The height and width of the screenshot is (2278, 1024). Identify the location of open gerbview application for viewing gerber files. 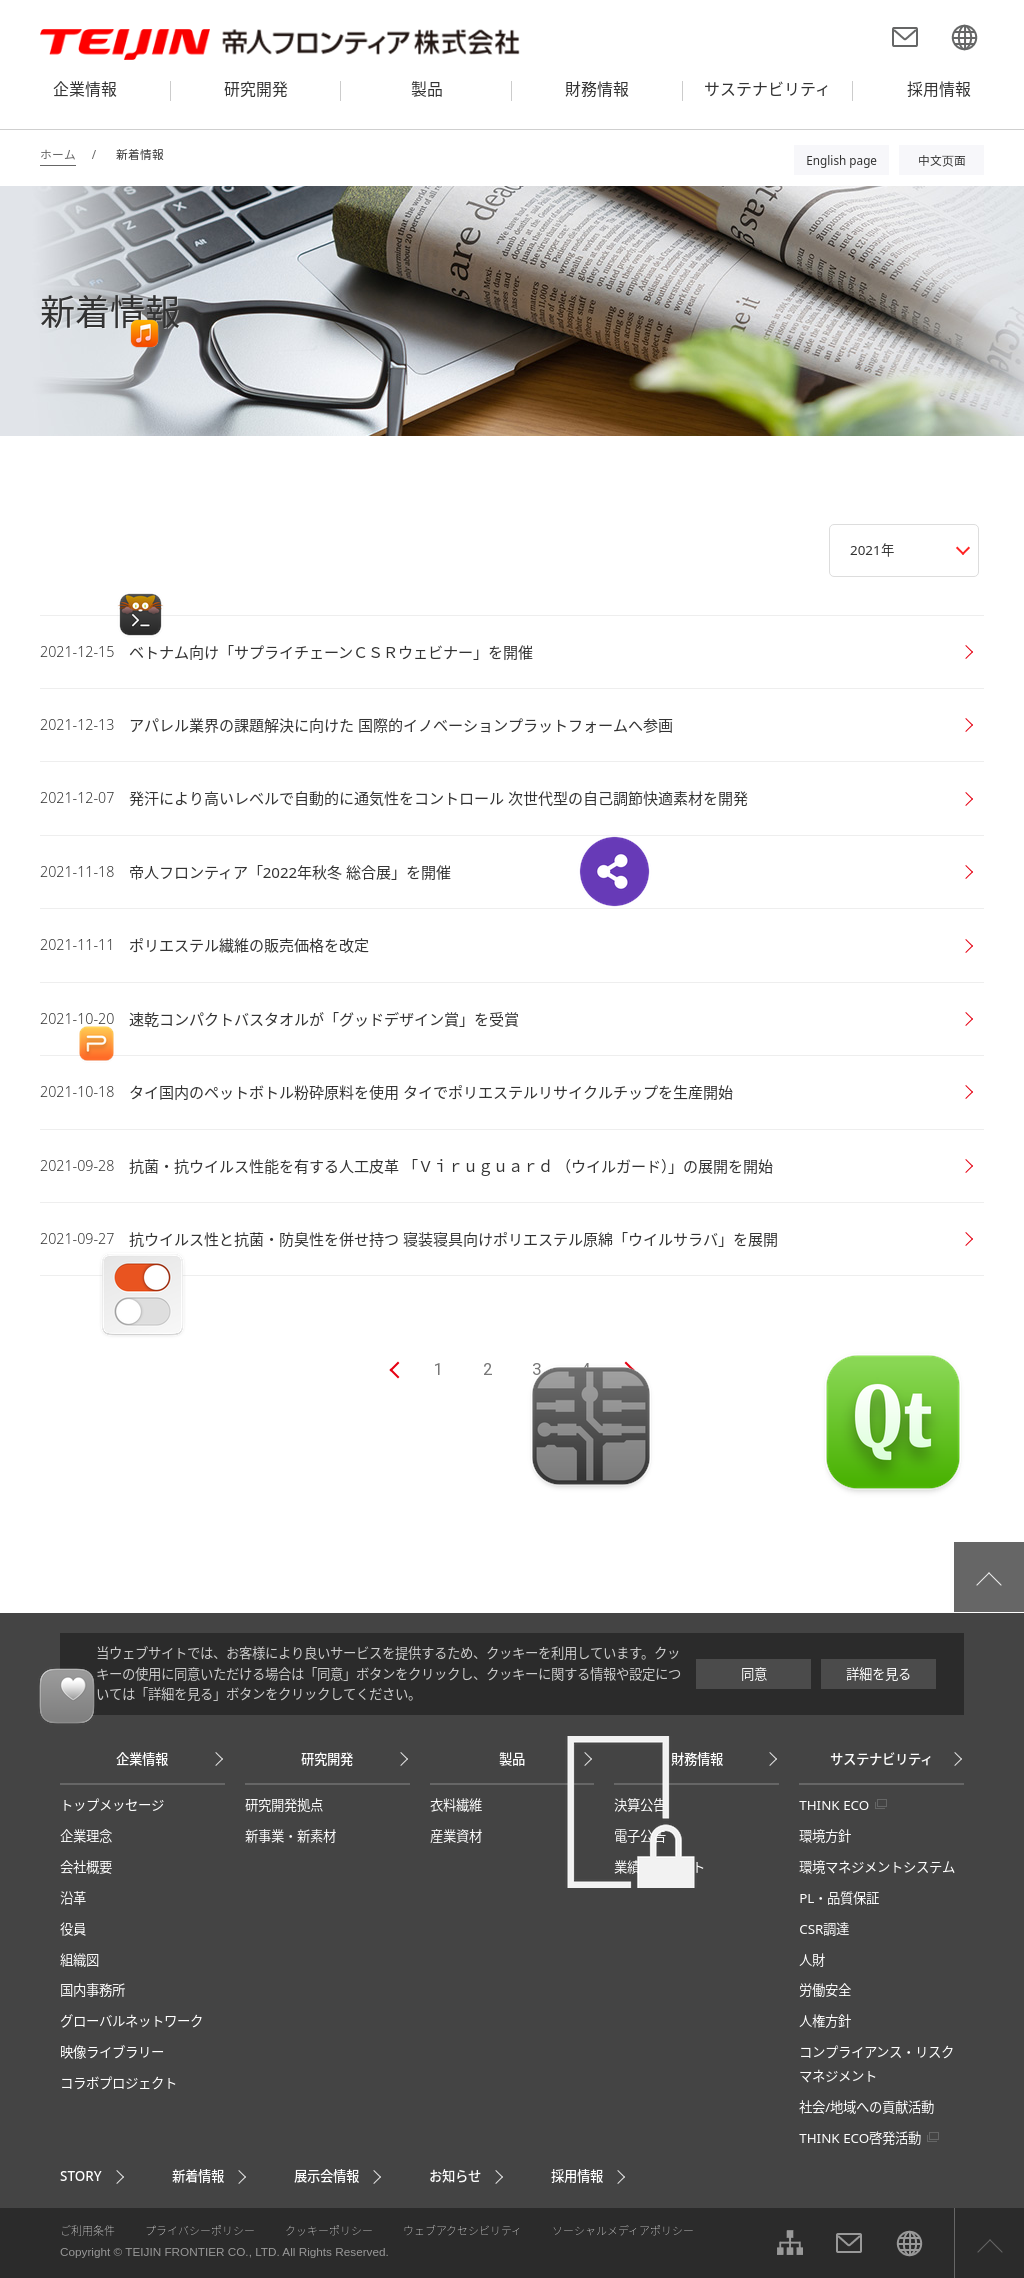
(591, 1426).